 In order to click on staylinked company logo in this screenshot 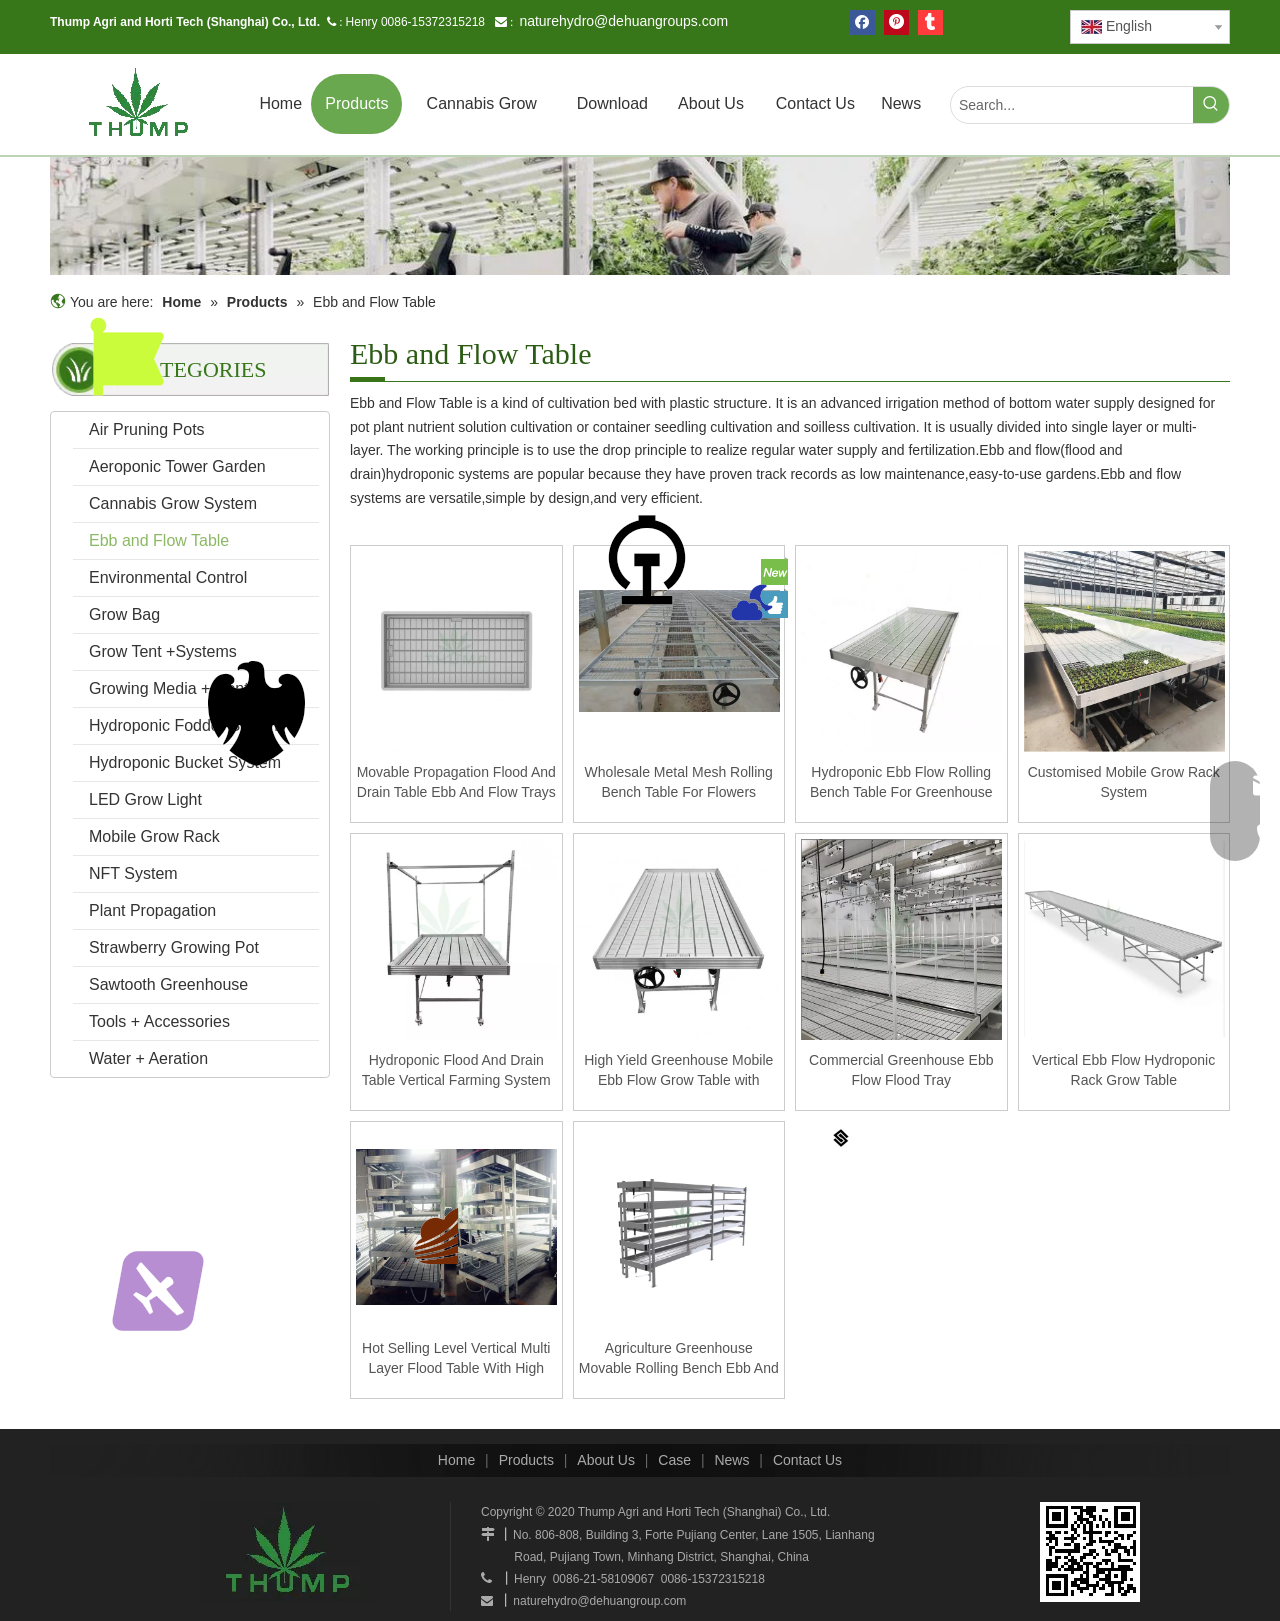, I will do `click(841, 1138)`.